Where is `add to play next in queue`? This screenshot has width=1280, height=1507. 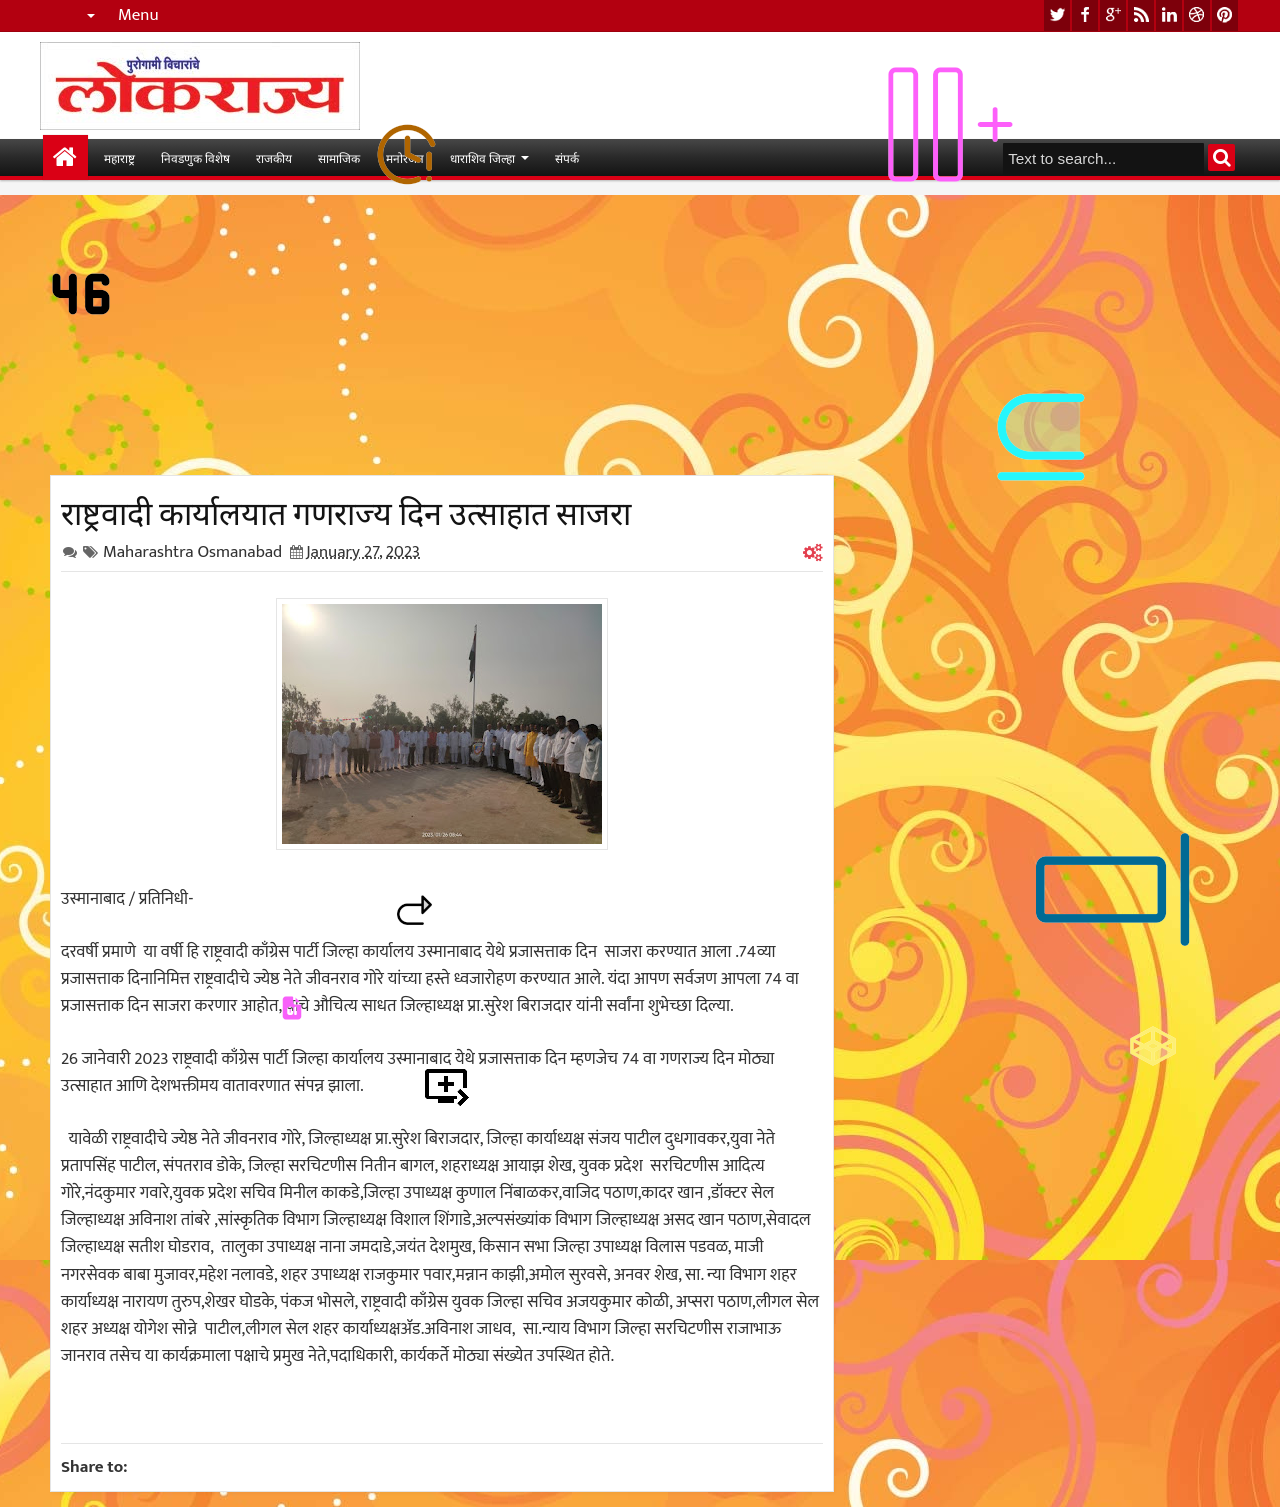 add to play next in queue is located at coordinates (446, 1086).